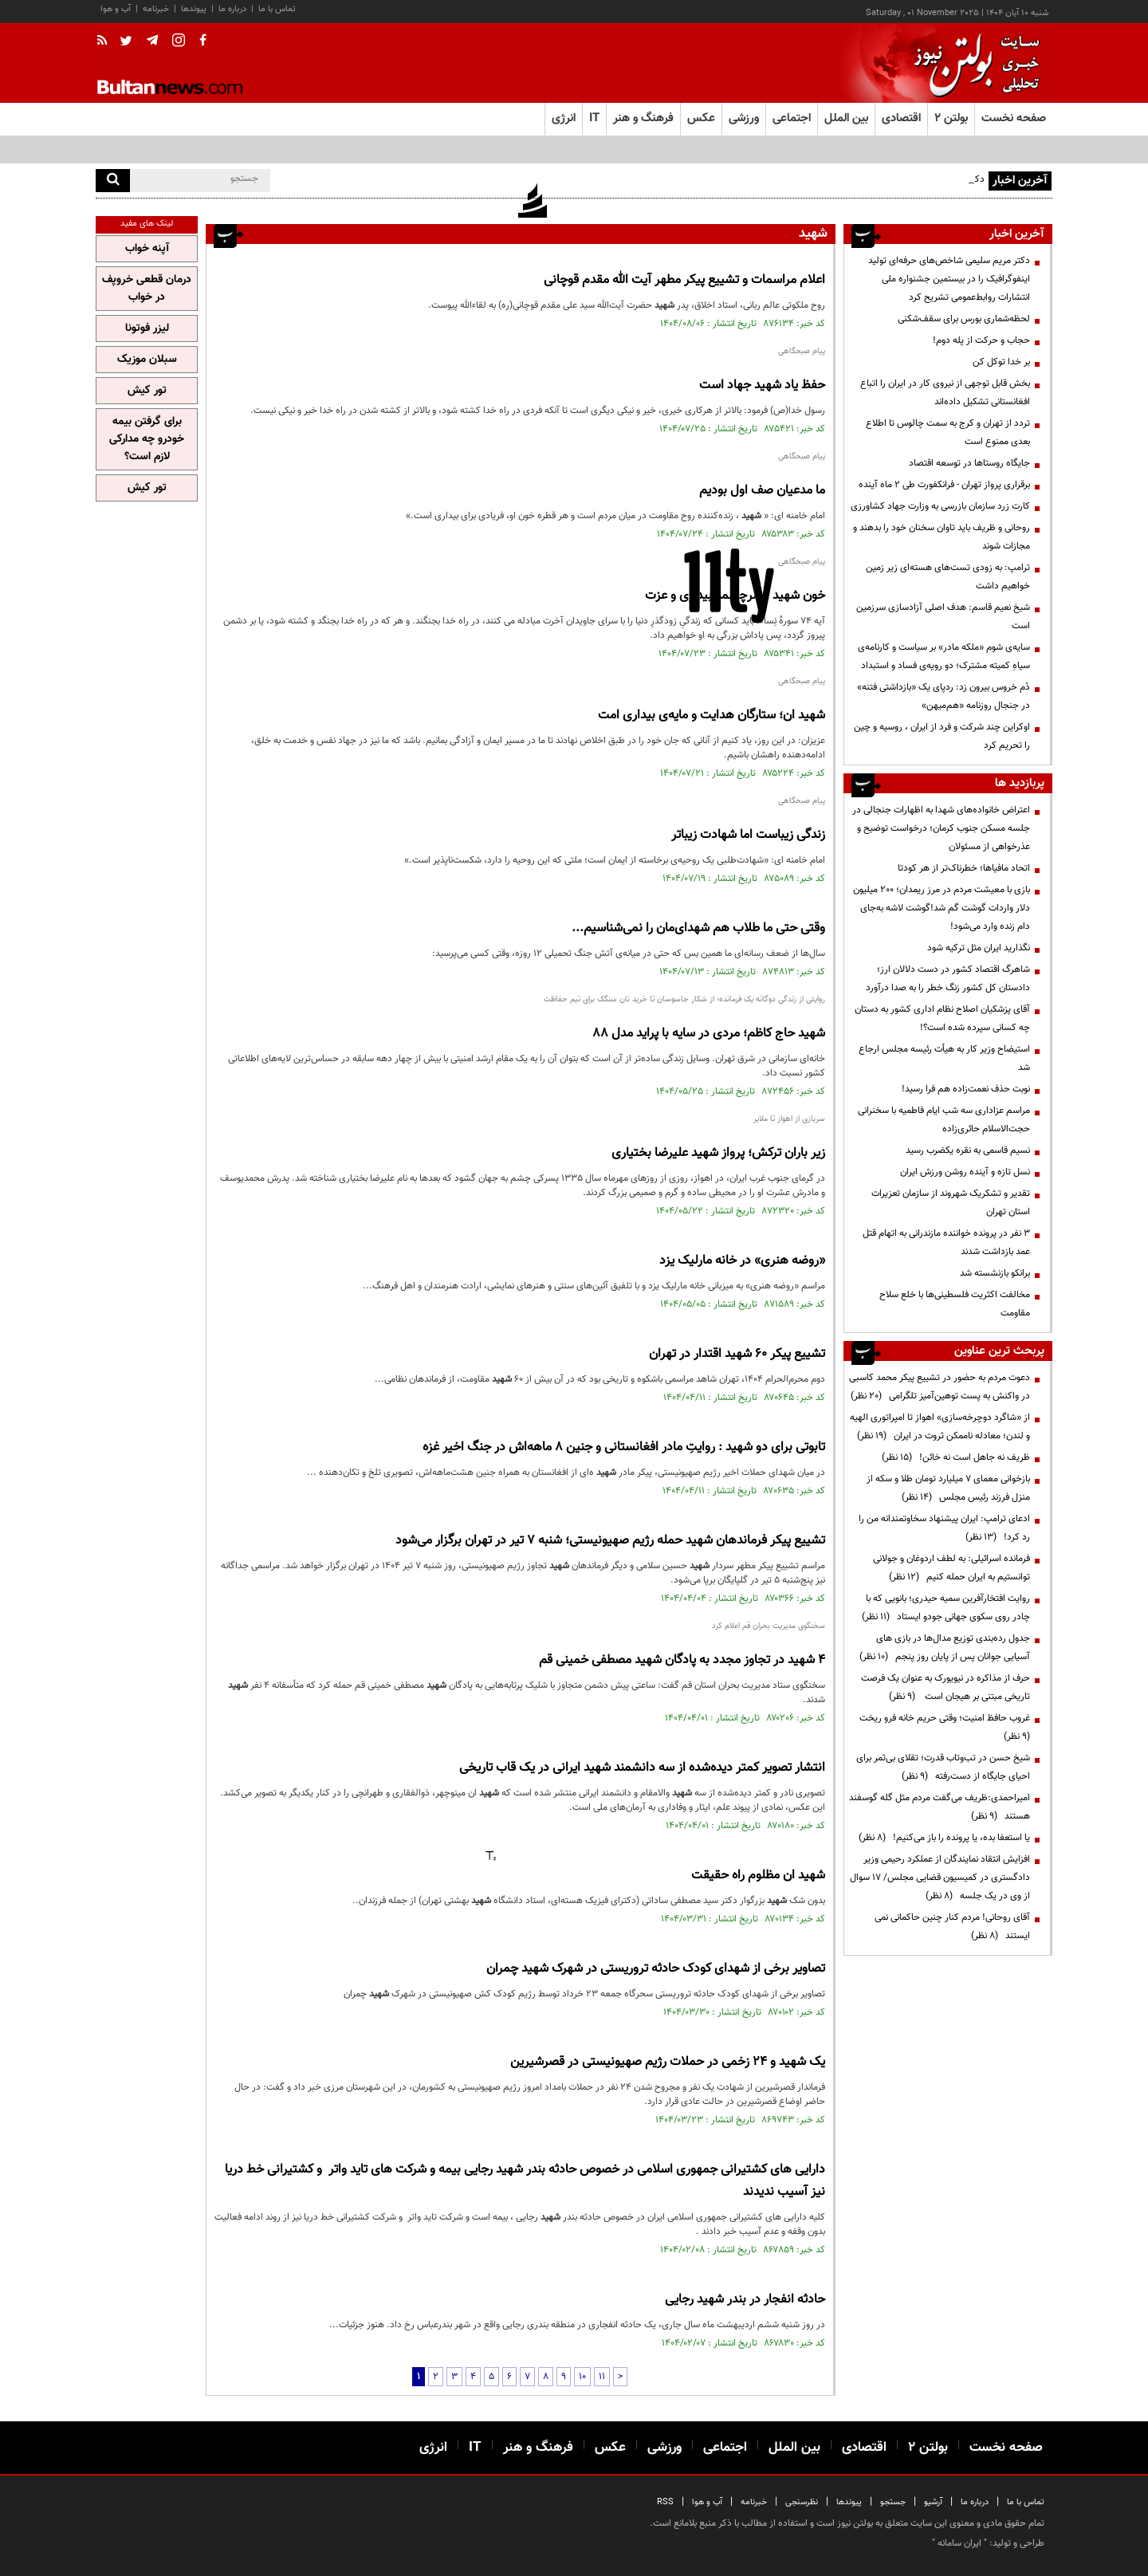 This screenshot has width=1148, height=2576. What do you see at coordinates (729, 580) in the screenshot?
I see `Eleventy static site generator logo` at bounding box center [729, 580].